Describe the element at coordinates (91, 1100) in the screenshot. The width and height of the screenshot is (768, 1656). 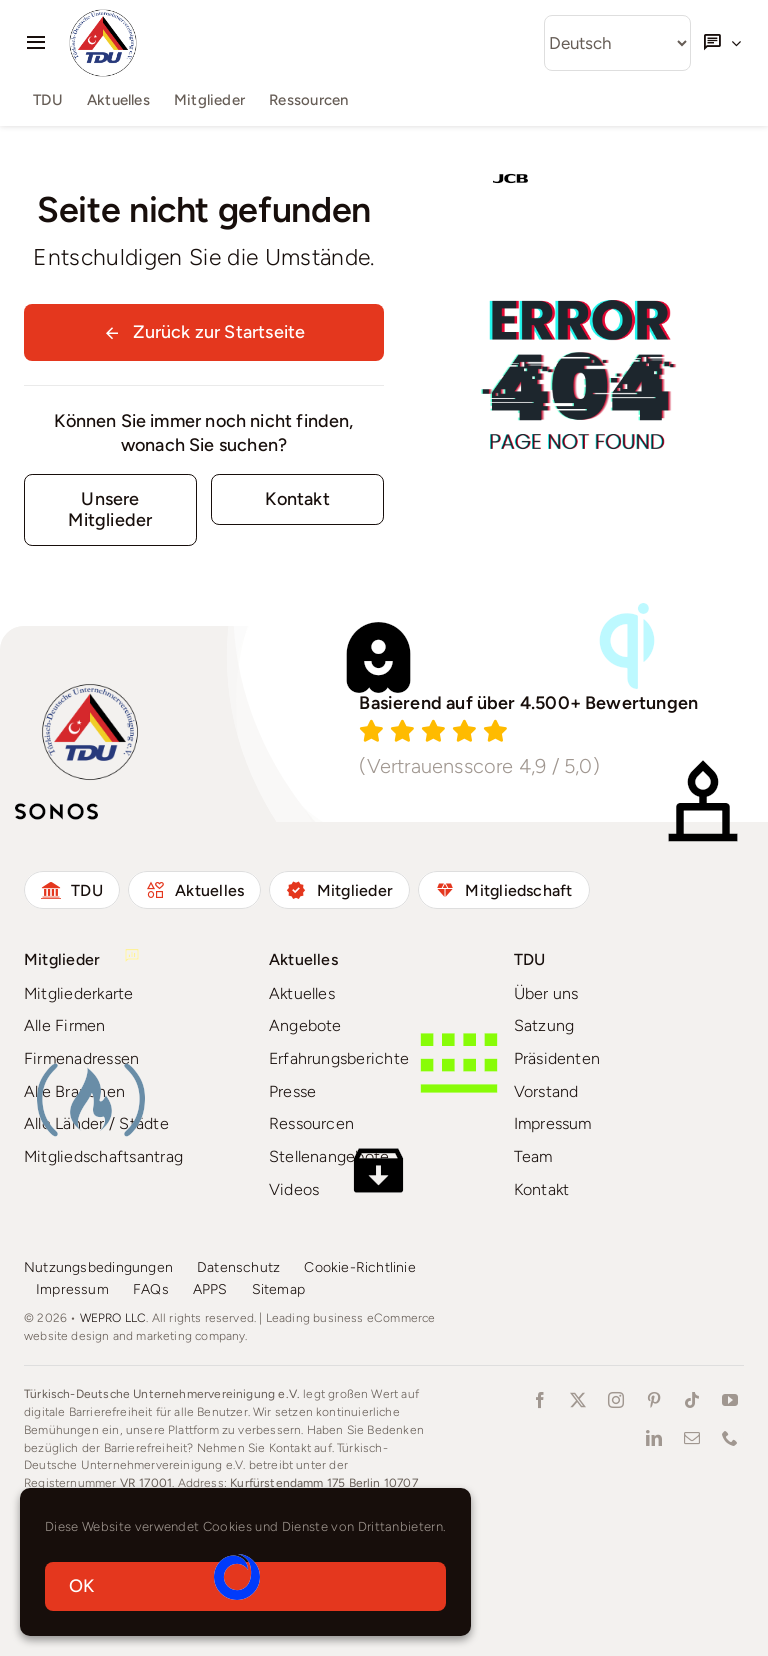
I see `visit freeCodeCamp website` at that location.